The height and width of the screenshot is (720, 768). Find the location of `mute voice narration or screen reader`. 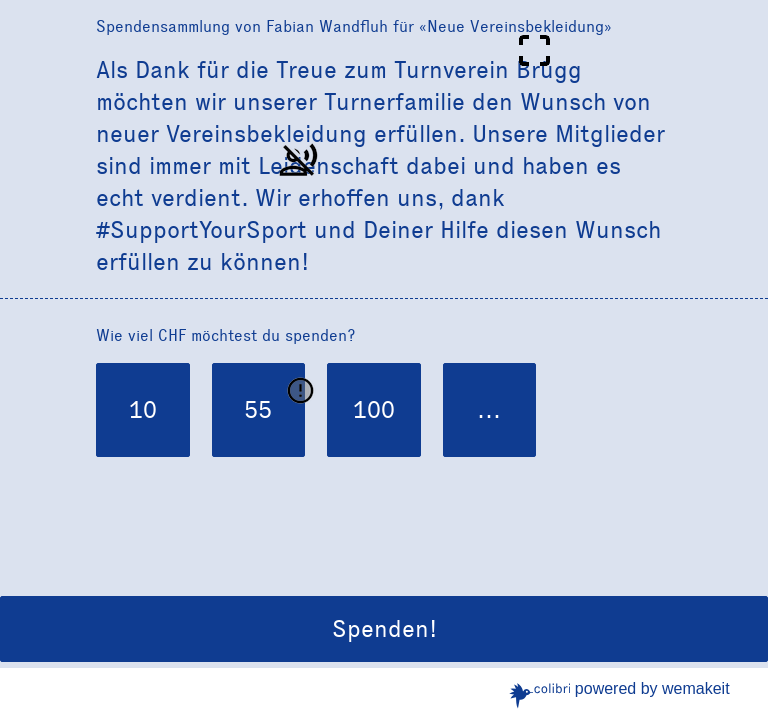

mute voice narration or screen reader is located at coordinates (298, 160).